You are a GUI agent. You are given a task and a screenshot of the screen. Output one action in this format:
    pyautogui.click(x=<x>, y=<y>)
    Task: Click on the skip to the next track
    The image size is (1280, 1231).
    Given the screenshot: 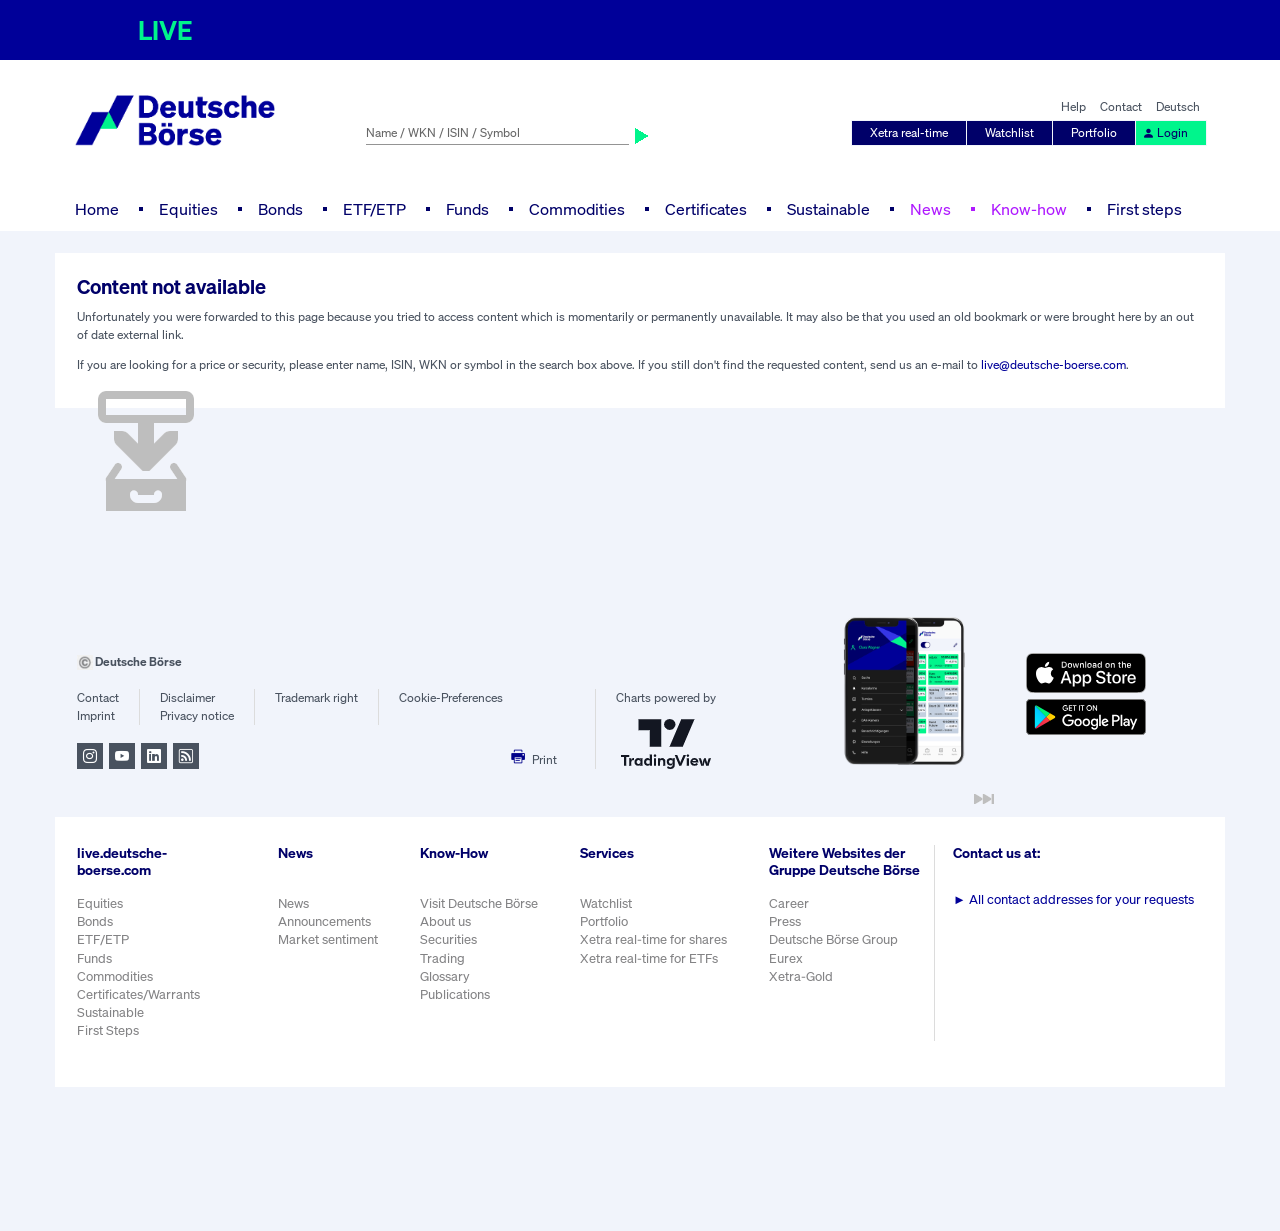 What is the action you would take?
    pyautogui.click(x=984, y=799)
    